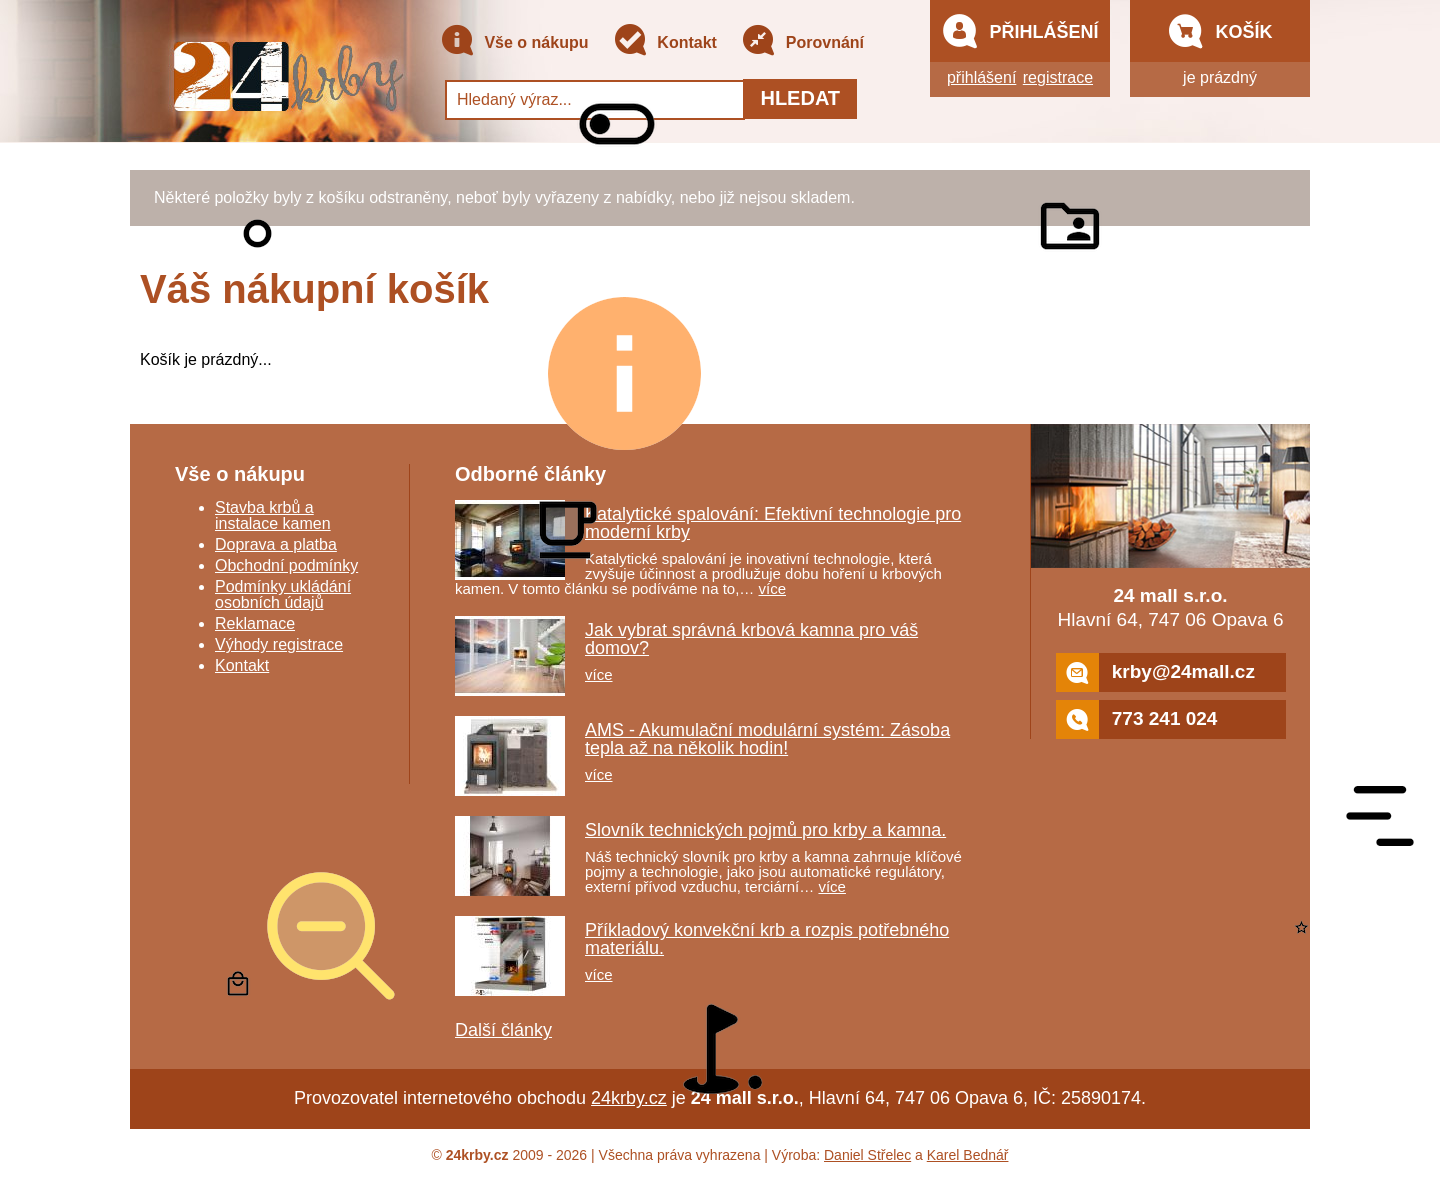 The image size is (1440, 1181). Describe the element at coordinates (1301, 927) in the screenshot. I see `add item to favorites` at that location.